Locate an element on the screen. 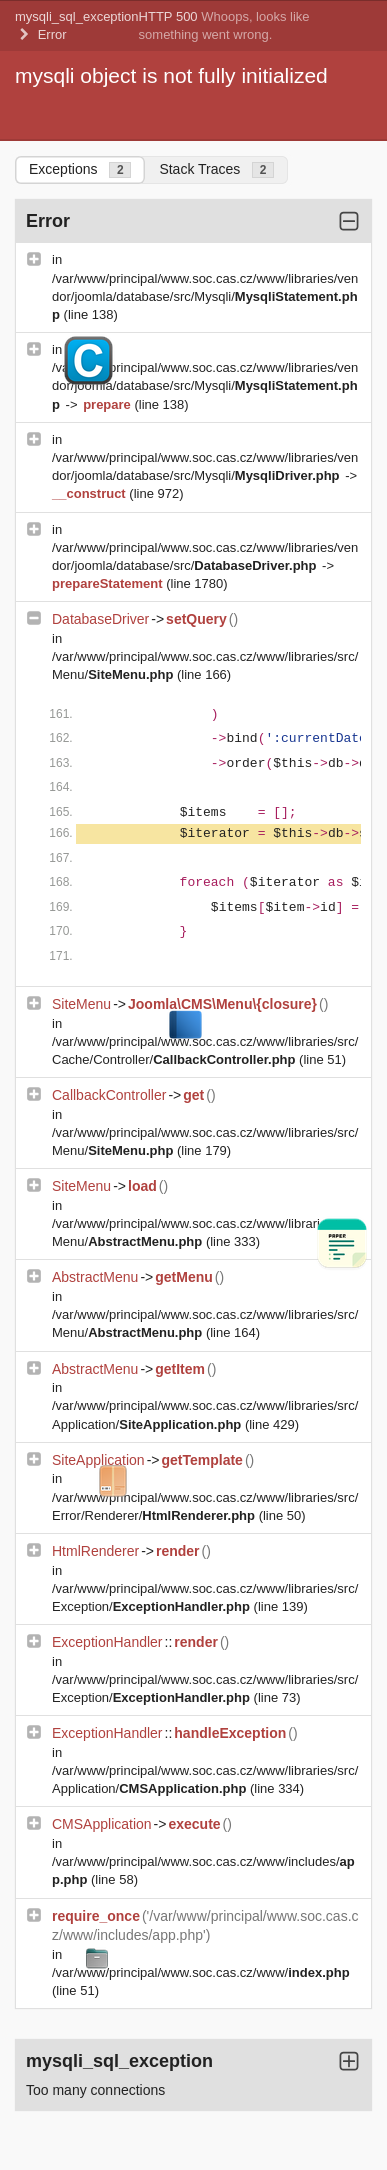  open the file manager application is located at coordinates (97, 1958).